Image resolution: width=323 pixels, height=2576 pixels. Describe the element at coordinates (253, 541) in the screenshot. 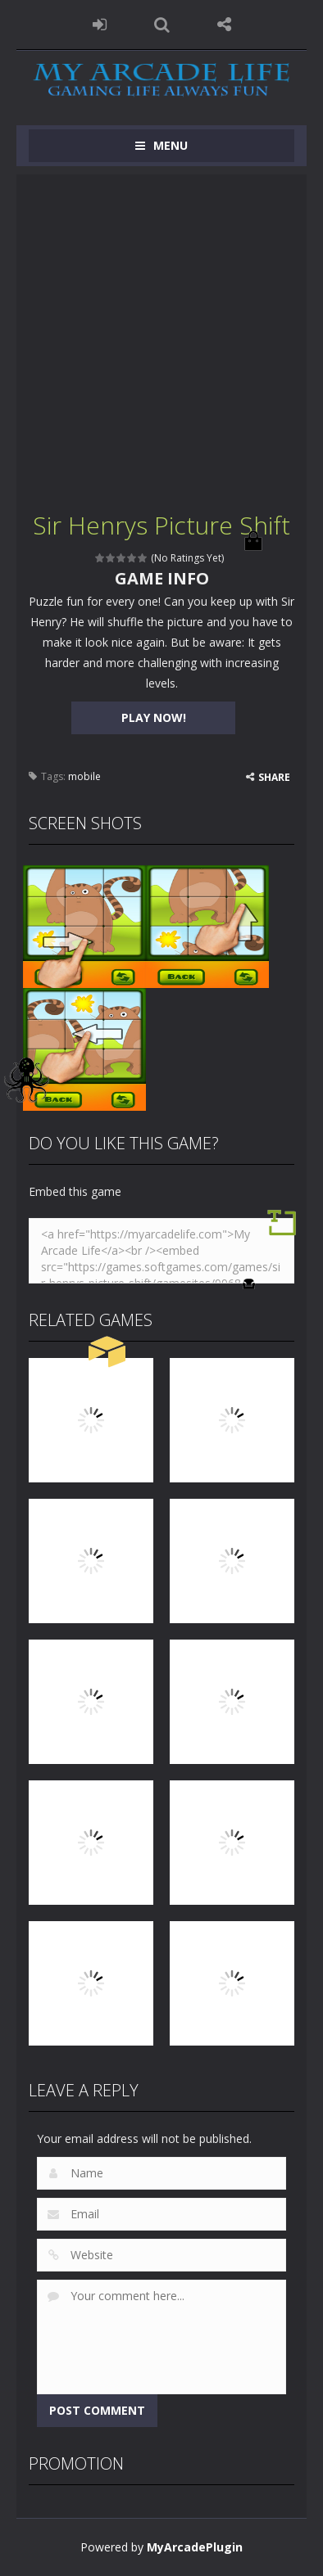

I see `view your shopping bag` at that location.